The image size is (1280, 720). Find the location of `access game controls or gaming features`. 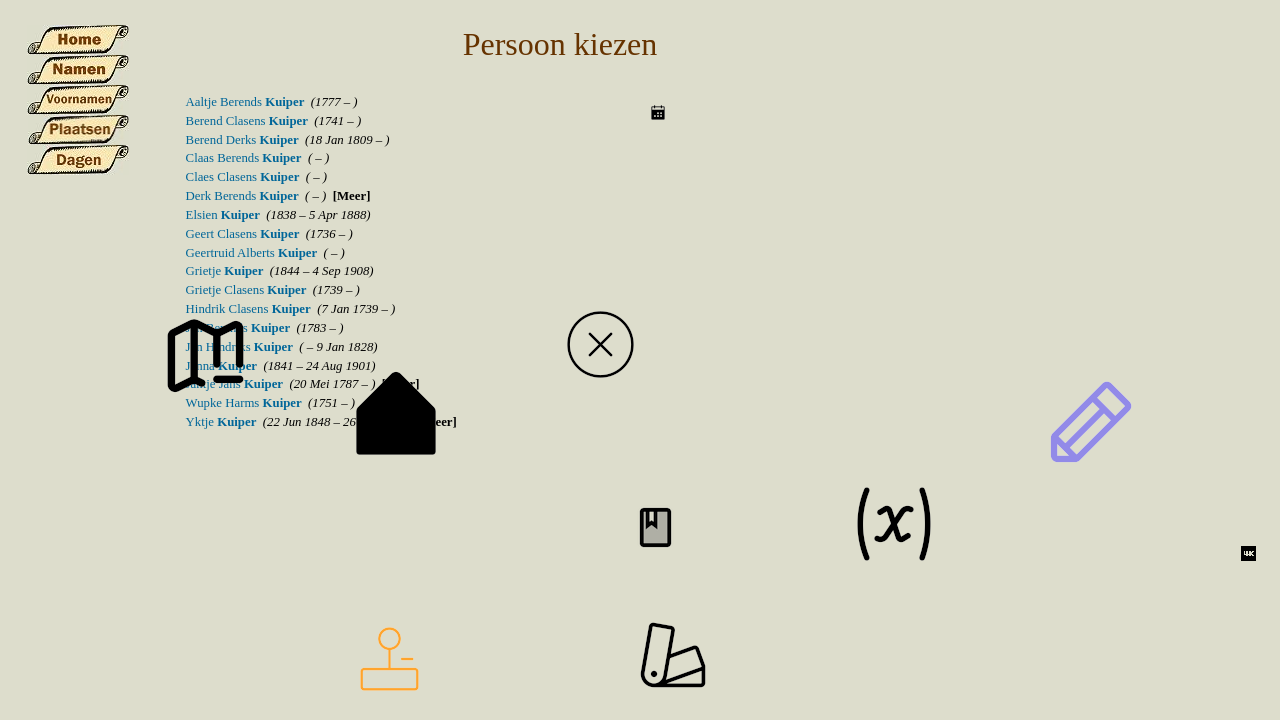

access game controls or gaming features is located at coordinates (389, 661).